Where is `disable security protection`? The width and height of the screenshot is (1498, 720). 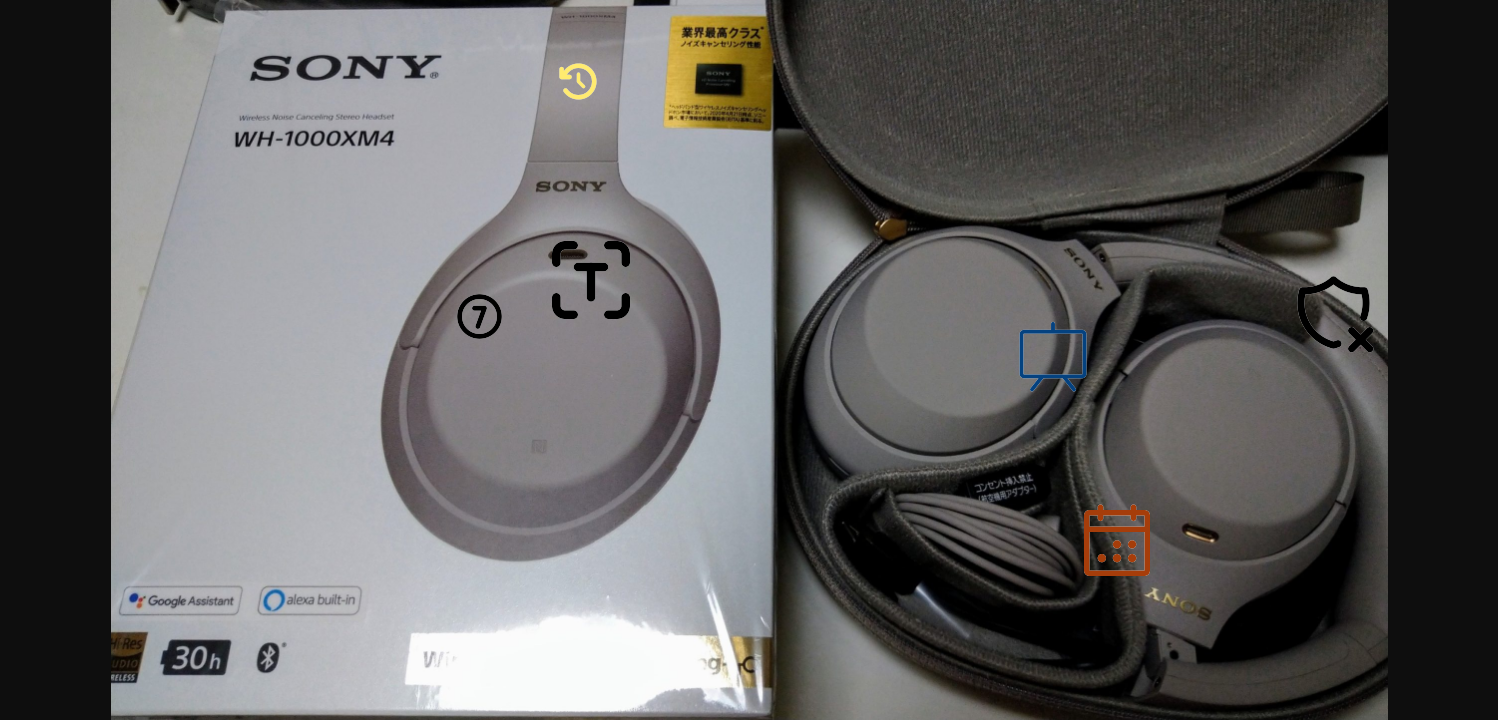
disable security protection is located at coordinates (1333, 312).